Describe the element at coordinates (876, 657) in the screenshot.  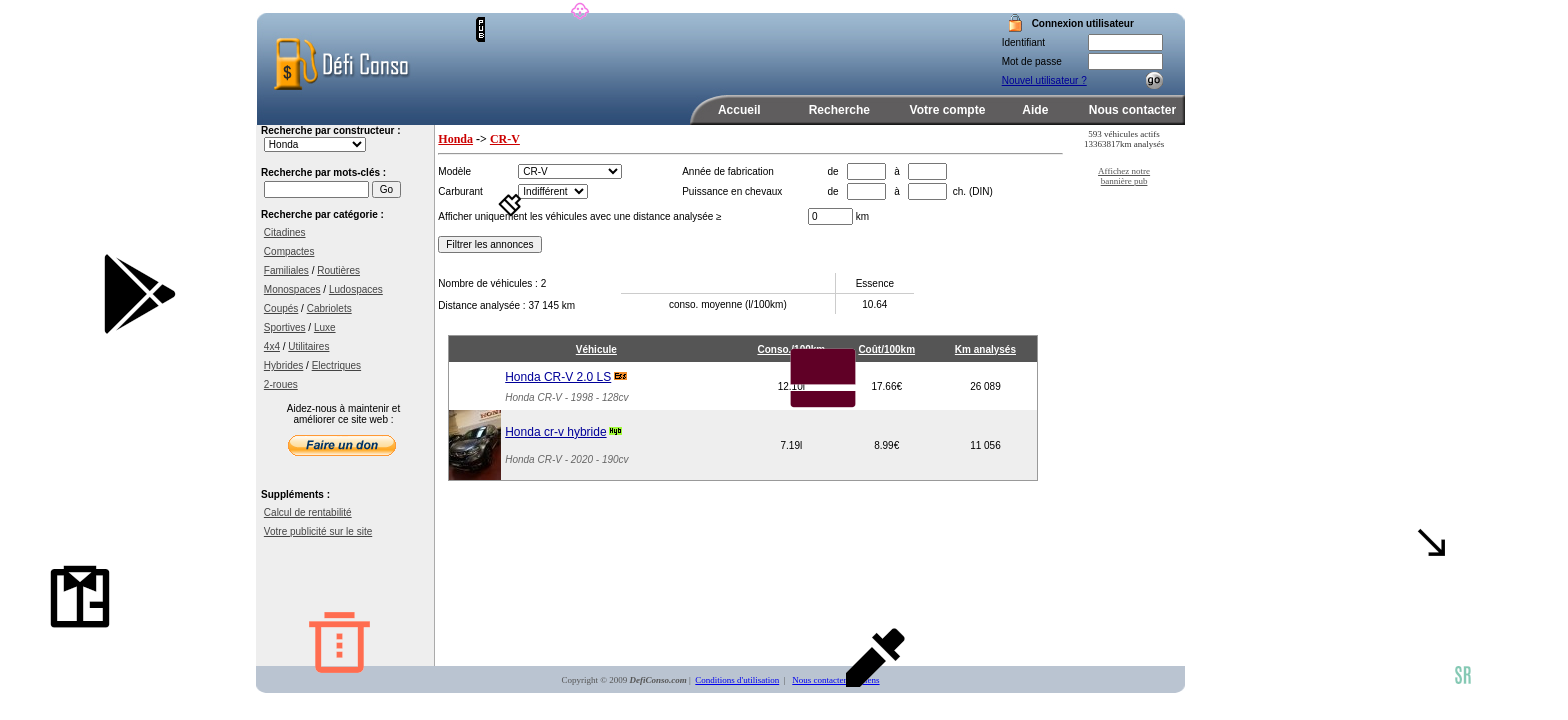
I see `color picker tool` at that location.